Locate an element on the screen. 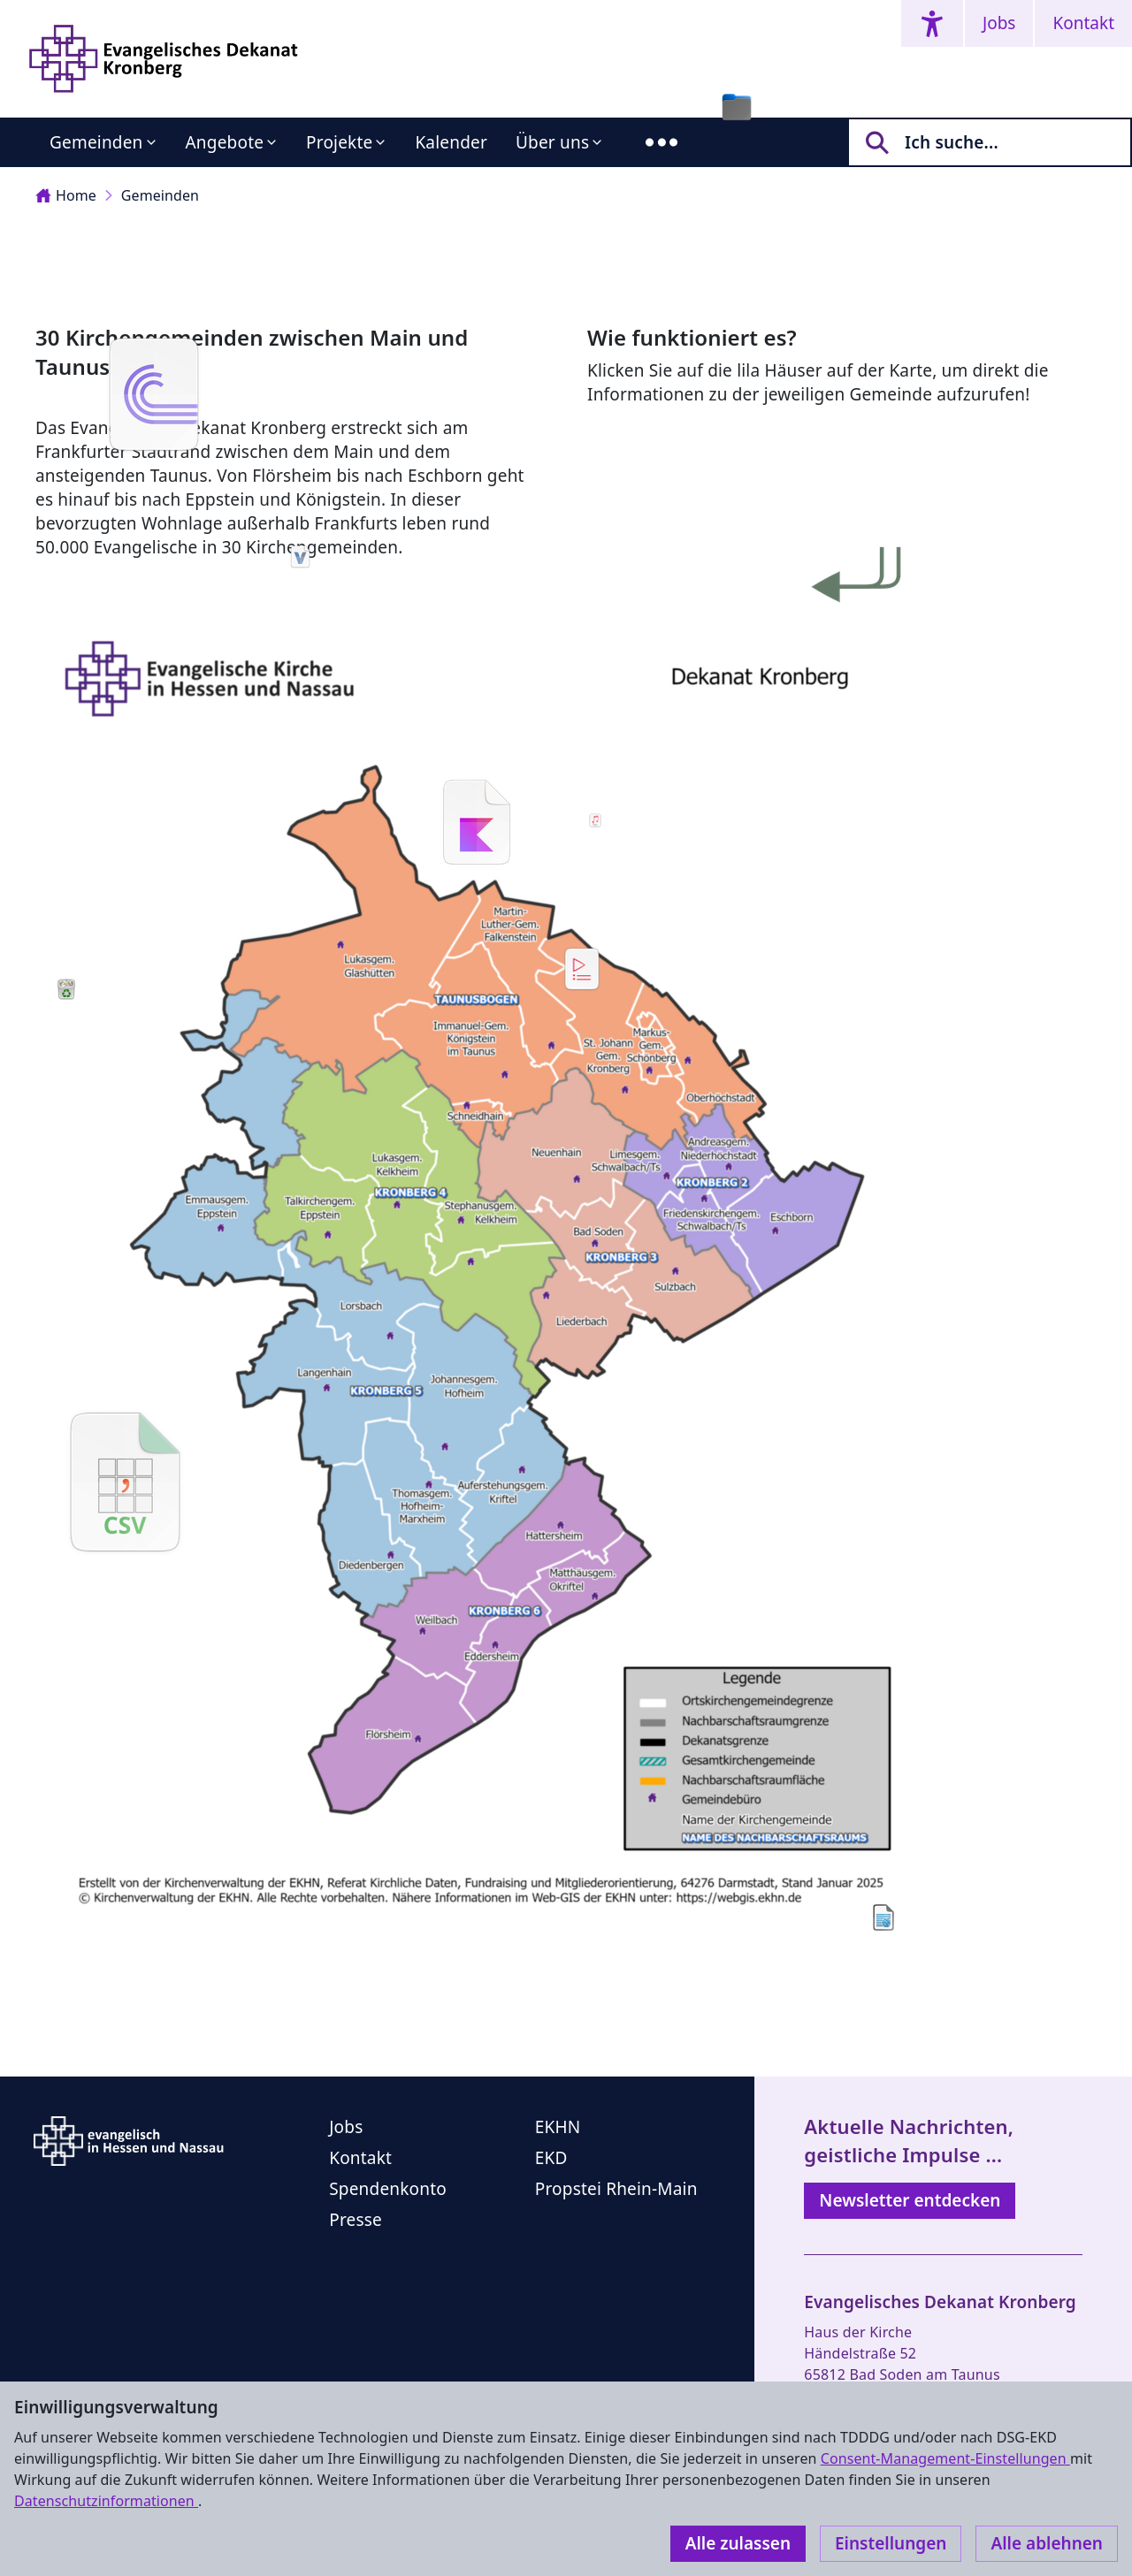 This screenshot has width=1132, height=2576. a bittorrent torrent file is located at coordinates (154, 394).